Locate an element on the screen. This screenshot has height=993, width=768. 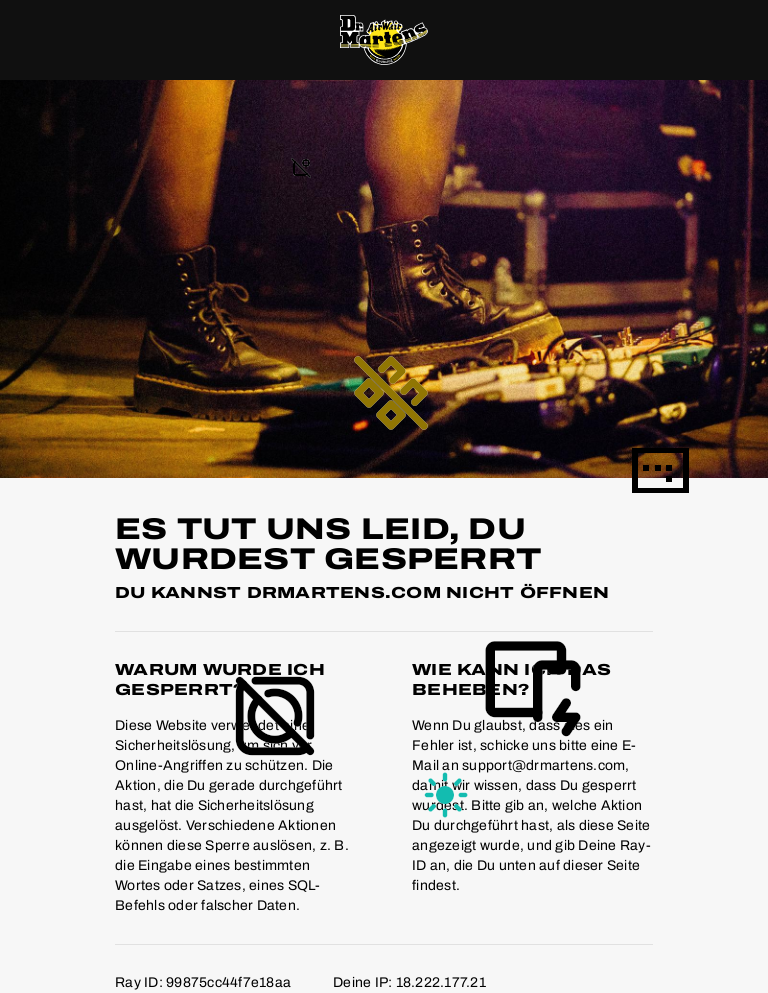
device charging or power status is located at coordinates (533, 684).